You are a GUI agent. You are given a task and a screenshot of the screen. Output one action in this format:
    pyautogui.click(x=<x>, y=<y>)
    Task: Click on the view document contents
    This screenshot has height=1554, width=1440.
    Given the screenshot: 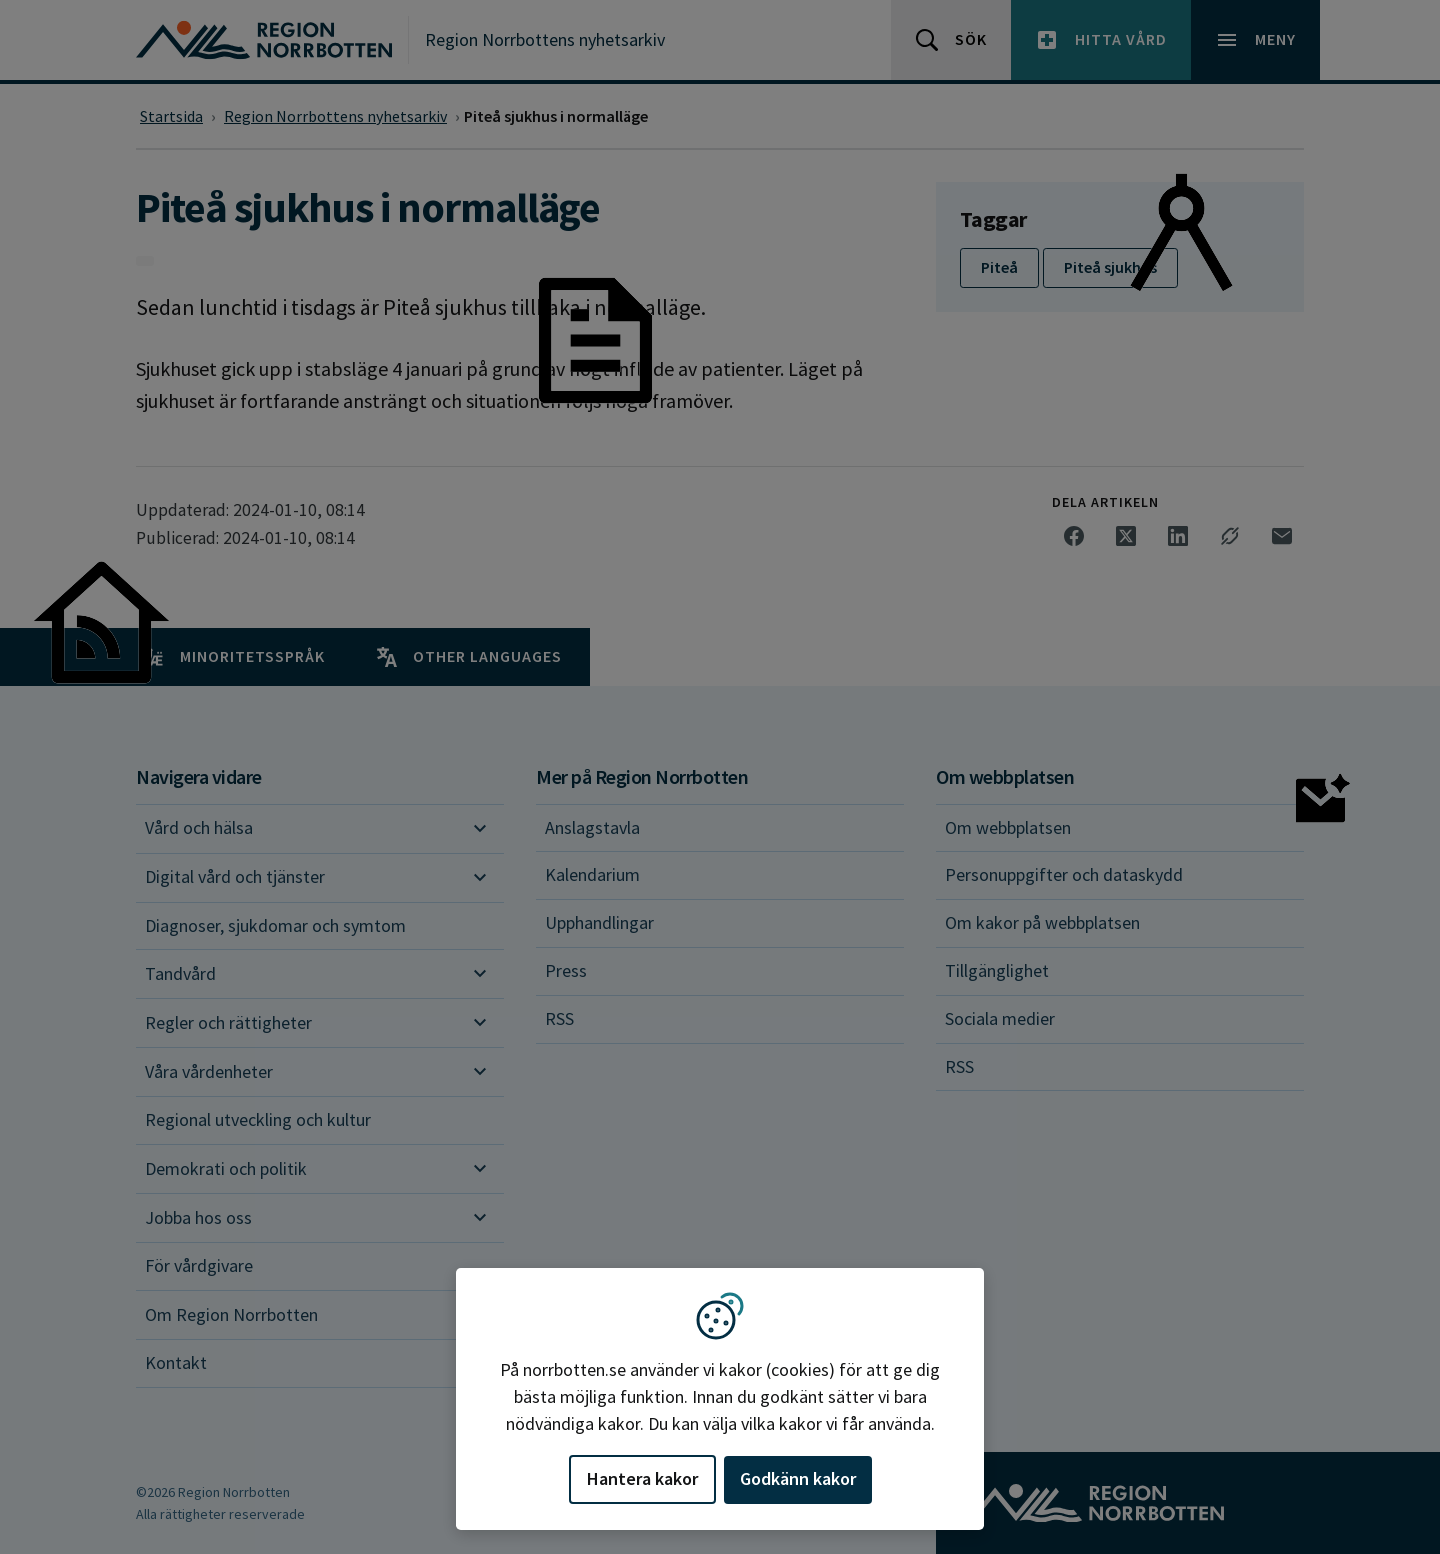 What is the action you would take?
    pyautogui.click(x=595, y=340)
    